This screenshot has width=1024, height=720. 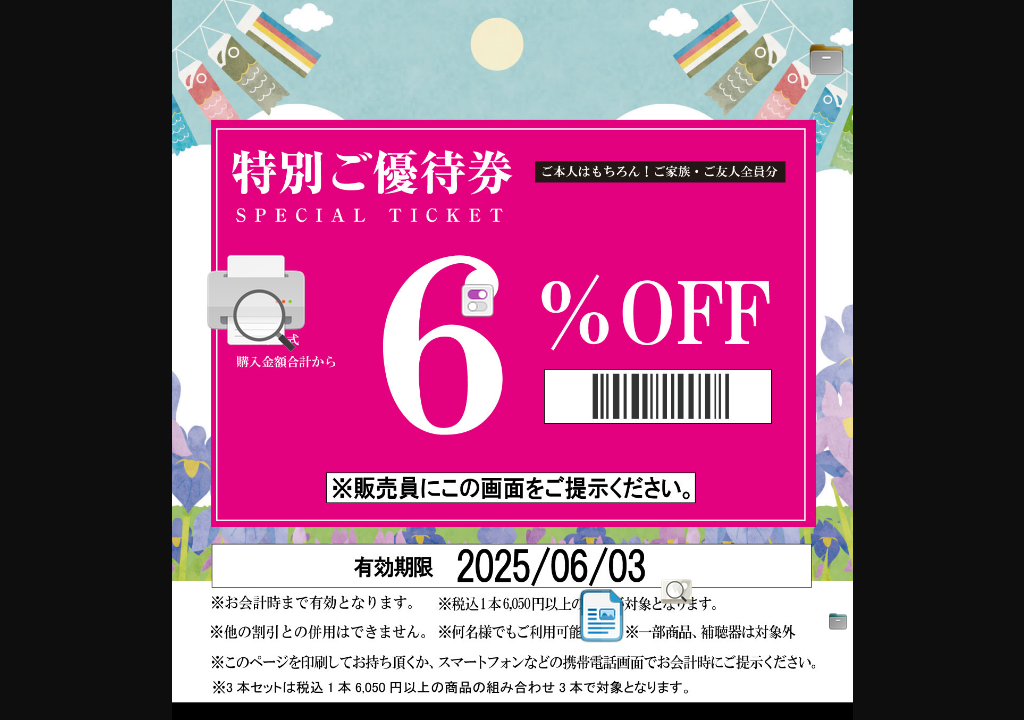 What do you see at coordinates (477, 300) in the screenshot?
I see `open unity tweak tool settings` at bounding box center [477, 300].